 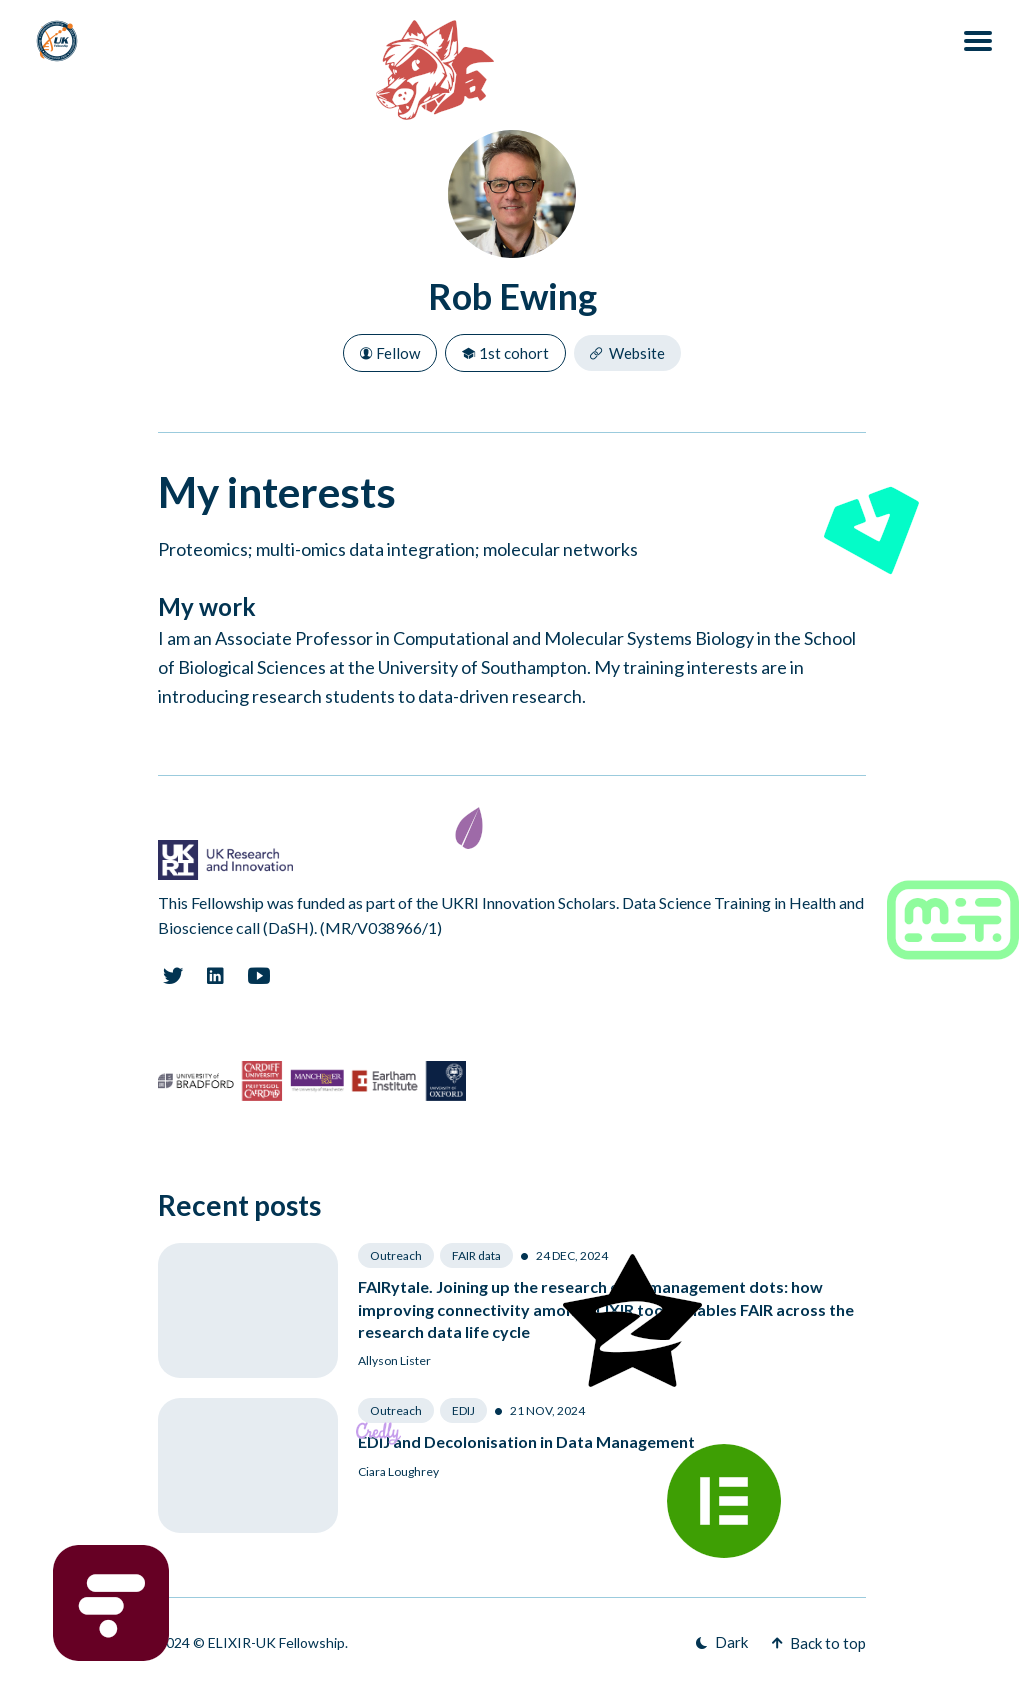 What do you see at coordinates (871, 530) in the screenshot?
I see `open obtainium app` at bounding box center [871, 530].